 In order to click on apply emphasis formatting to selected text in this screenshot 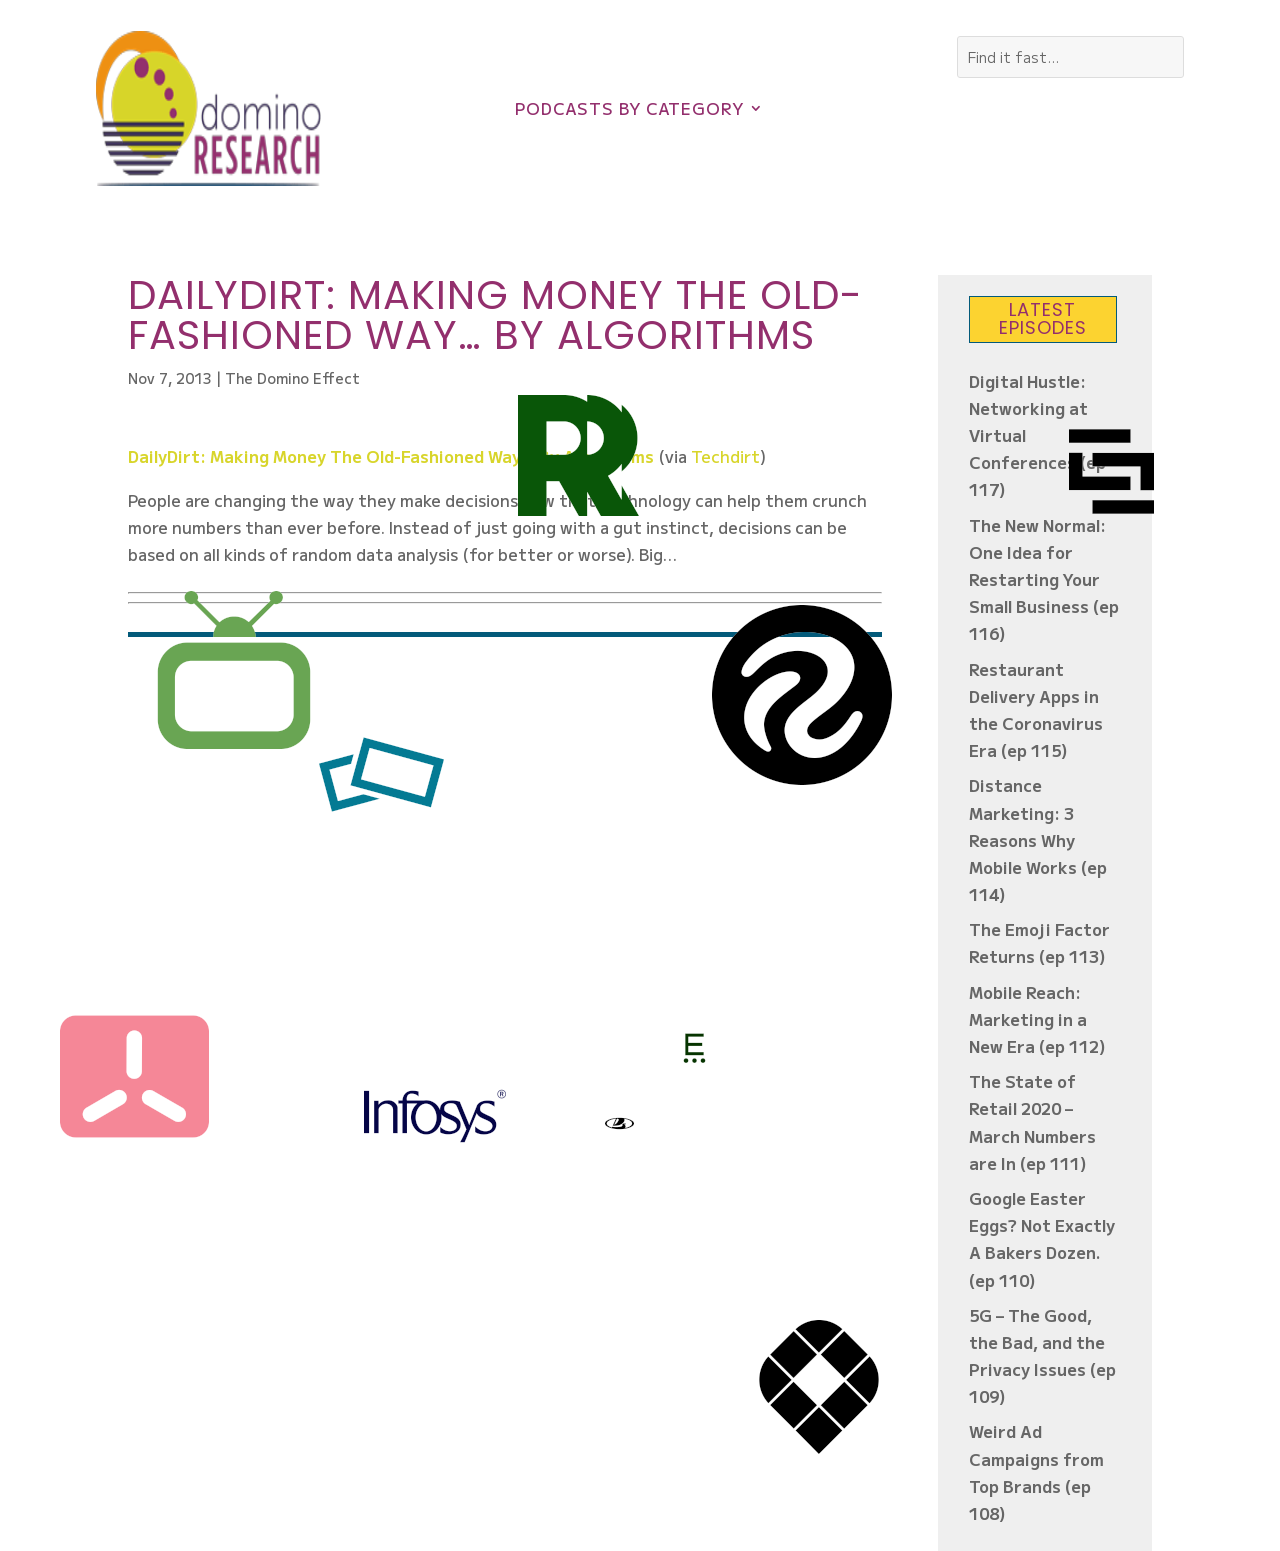, I will do `click(694, 1047)`.